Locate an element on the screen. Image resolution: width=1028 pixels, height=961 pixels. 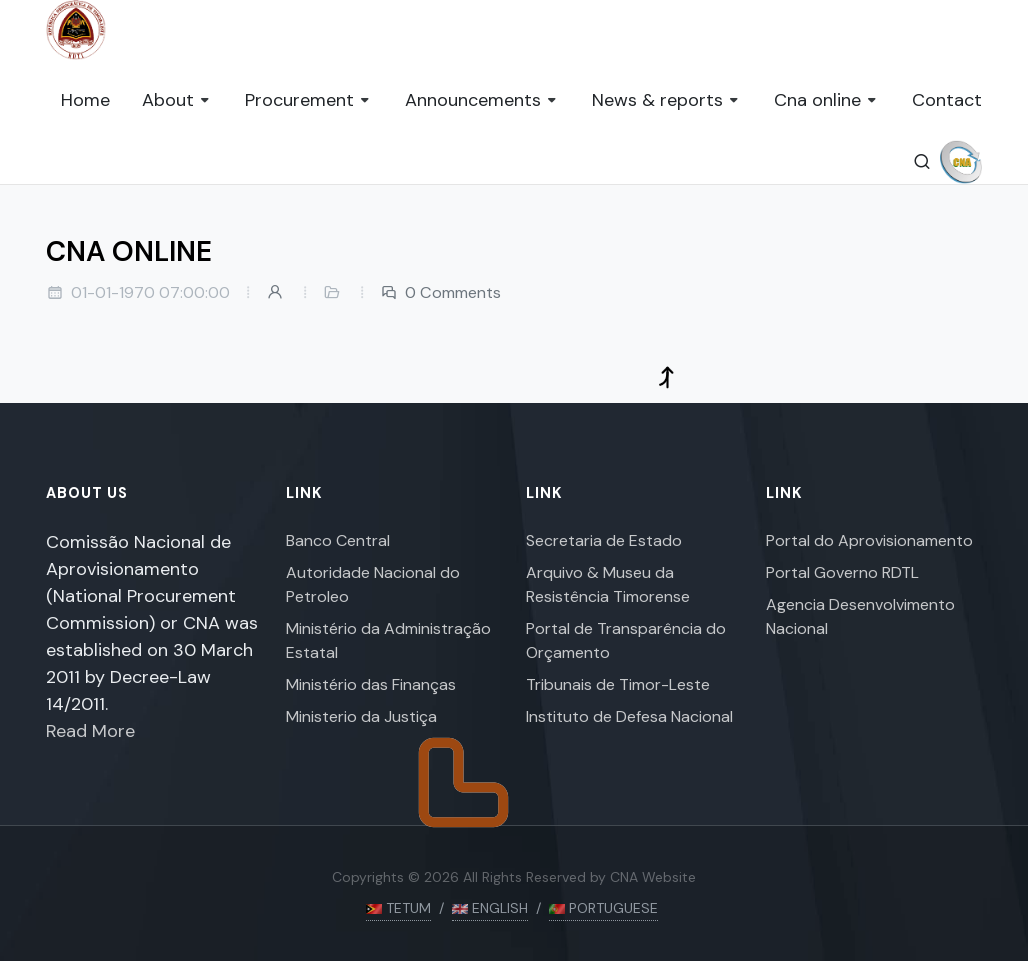
connect two paths with a straight corner join is located at coordinates (463, 782).